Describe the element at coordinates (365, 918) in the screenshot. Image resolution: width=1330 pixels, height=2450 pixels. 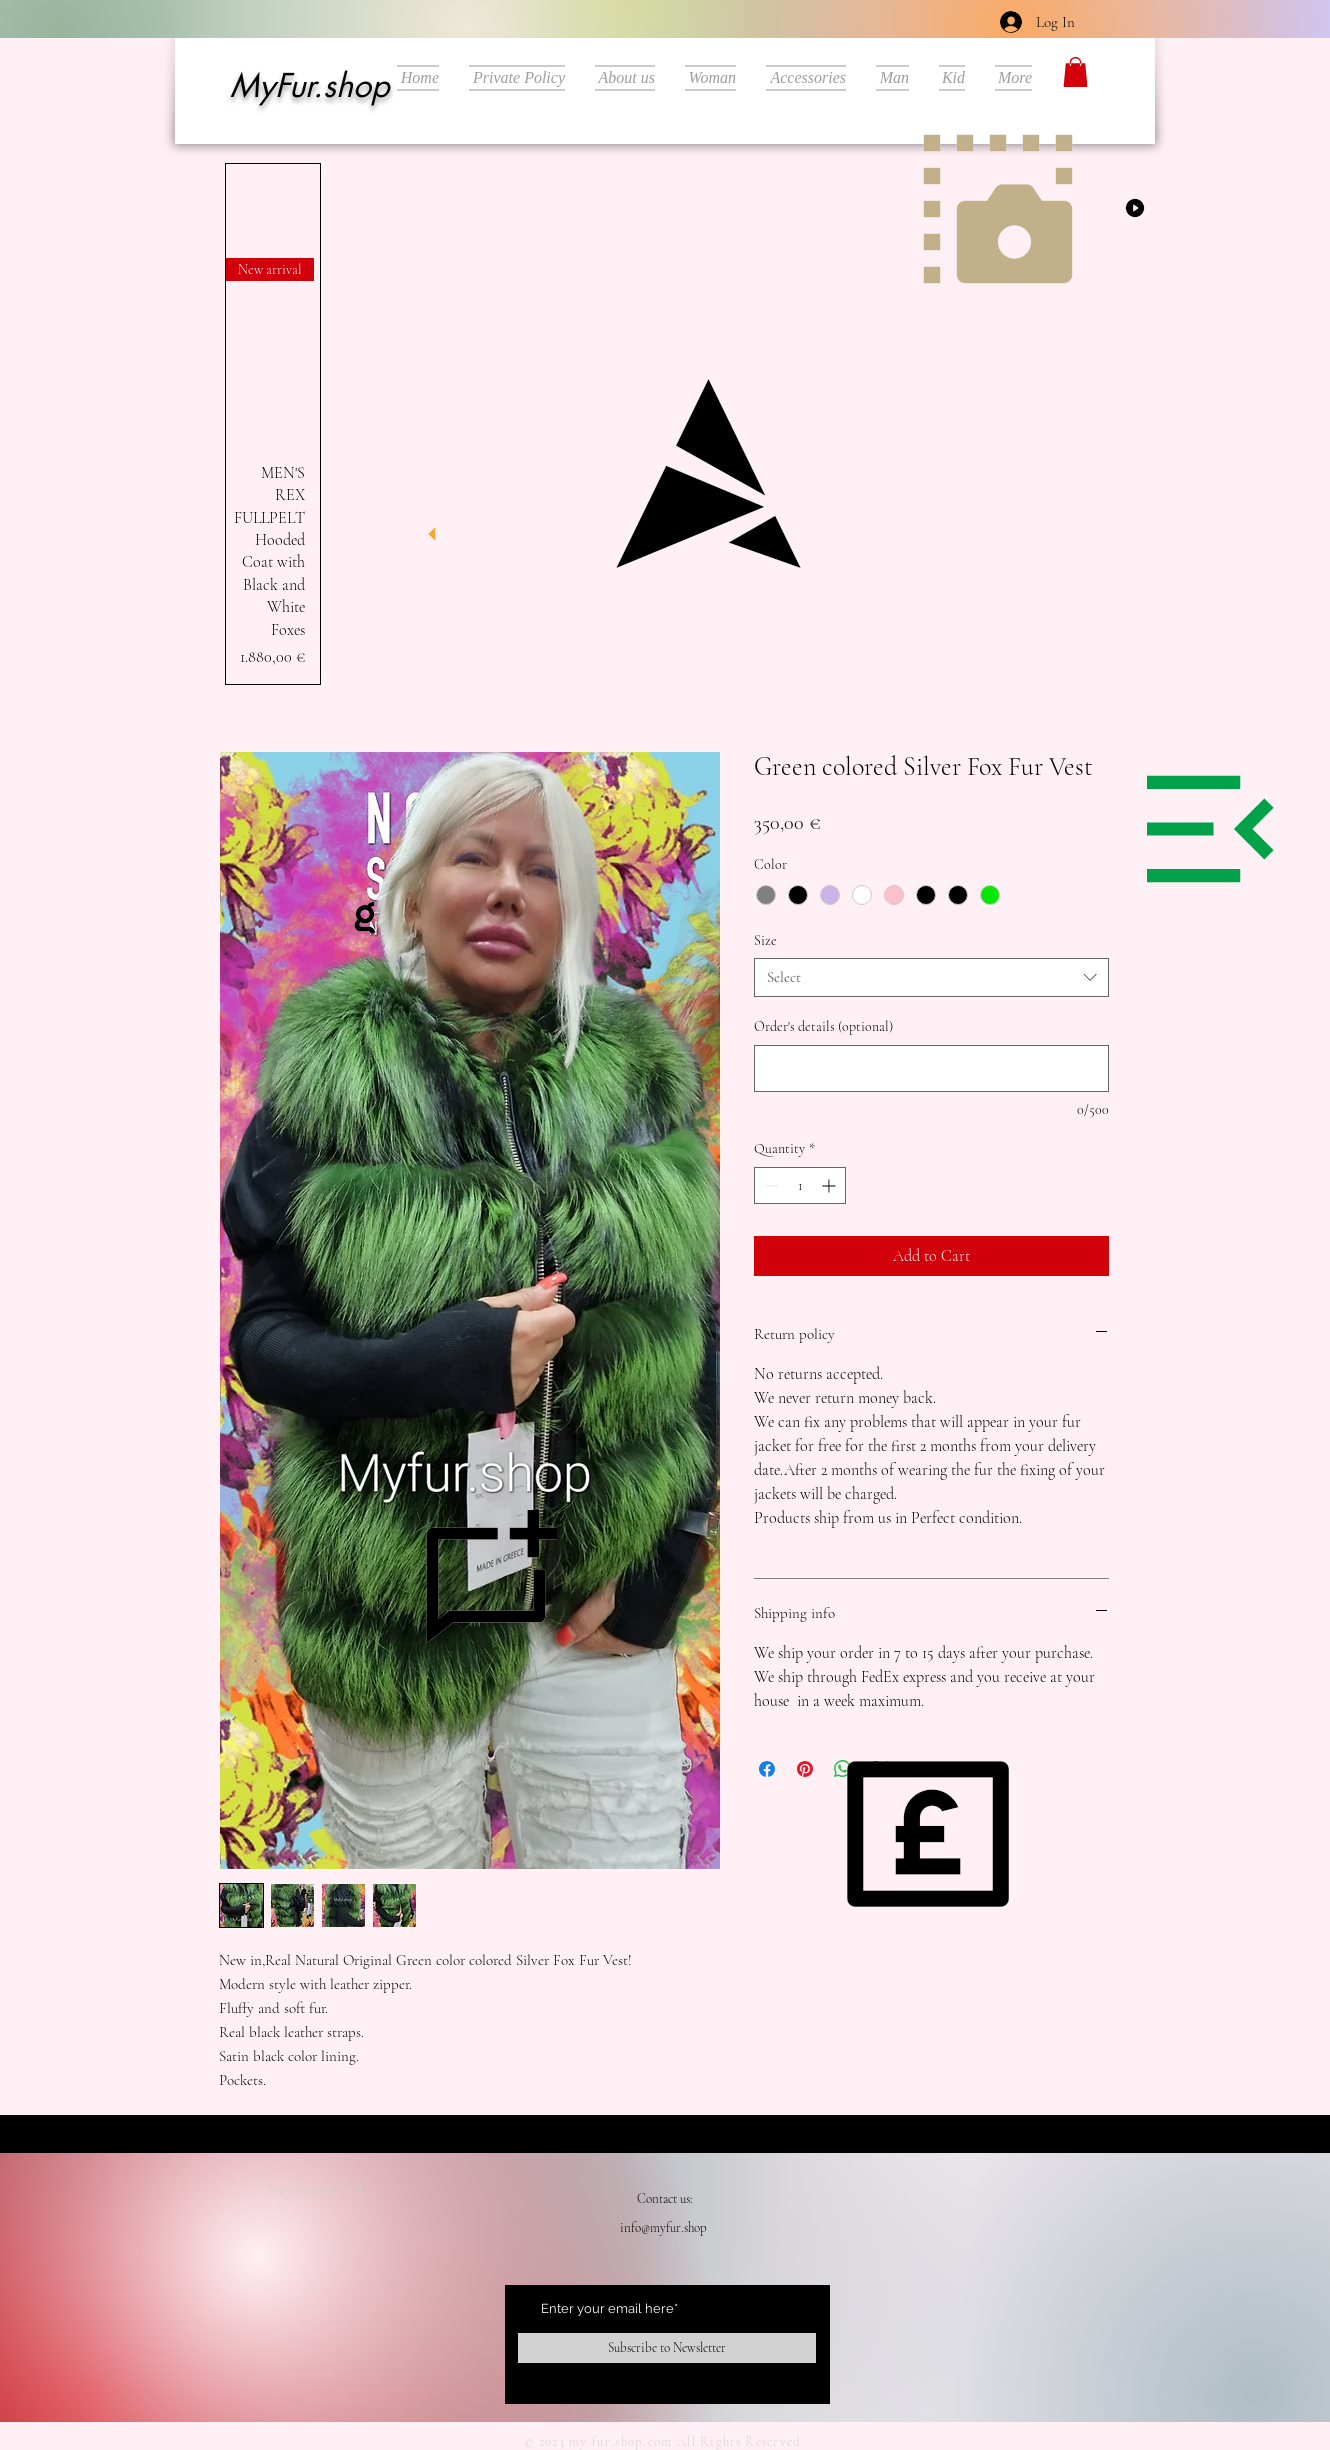
I see `open Kagi search engine` at that location.